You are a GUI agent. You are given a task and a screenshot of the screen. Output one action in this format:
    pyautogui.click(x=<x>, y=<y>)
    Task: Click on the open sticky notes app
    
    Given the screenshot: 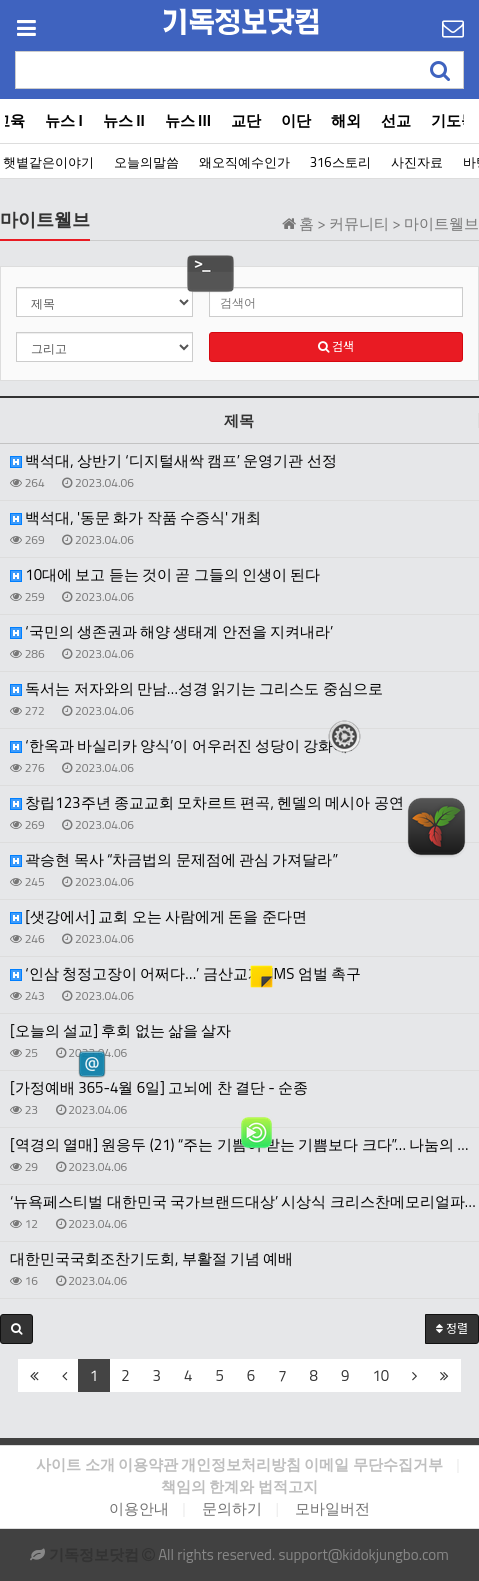 What is the action you would take?
    pyautogui.click(x=261, y=976)
    